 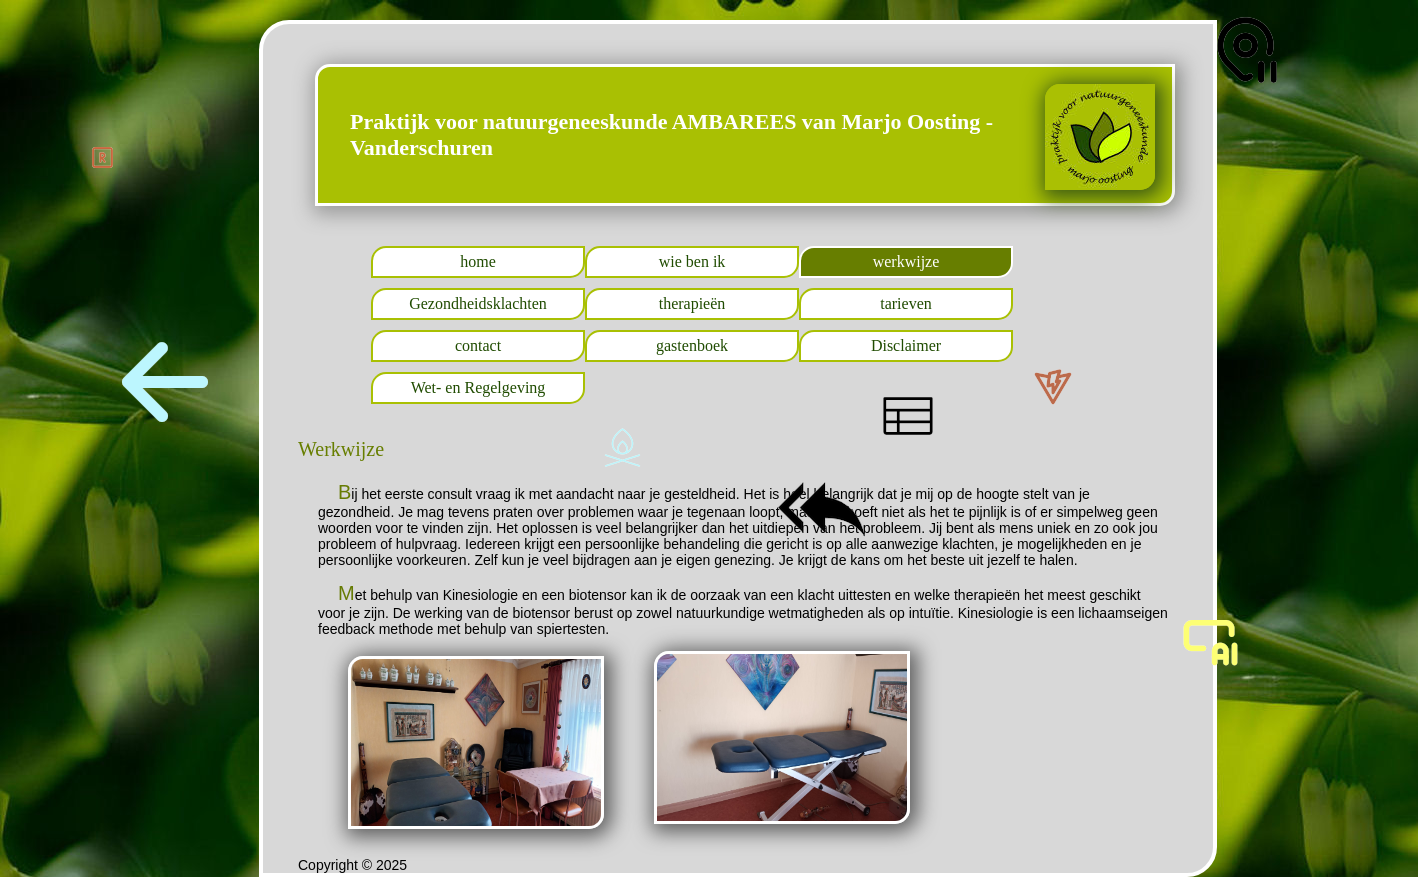 What do you see at coordinates (1053, 386) in the screenshot?
I see `vite development tool or project` at bounding box center [1053, 386].